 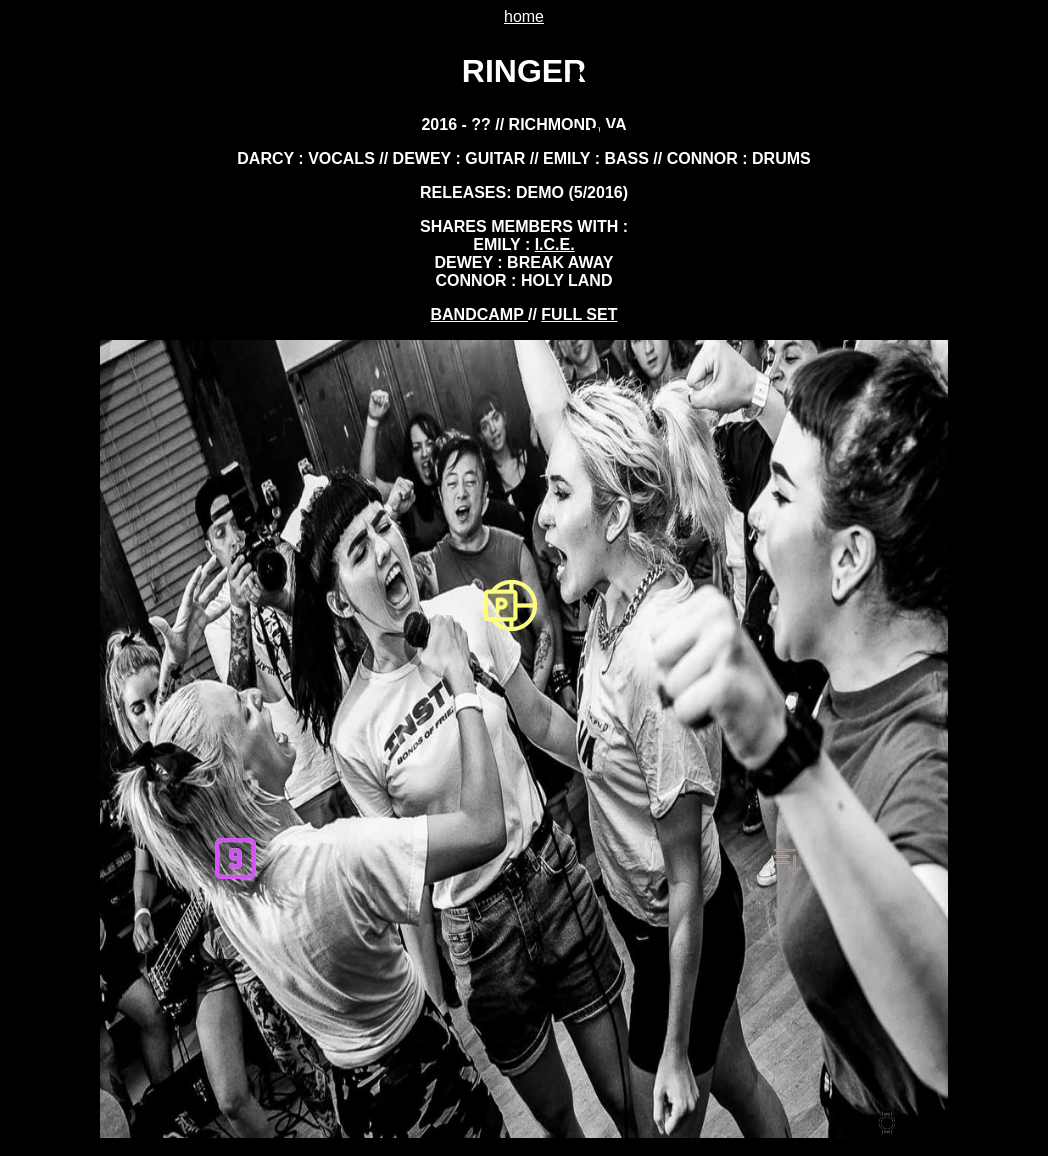 I want to click on an inactive or unselected browser tab, so click(x=624, y=94).